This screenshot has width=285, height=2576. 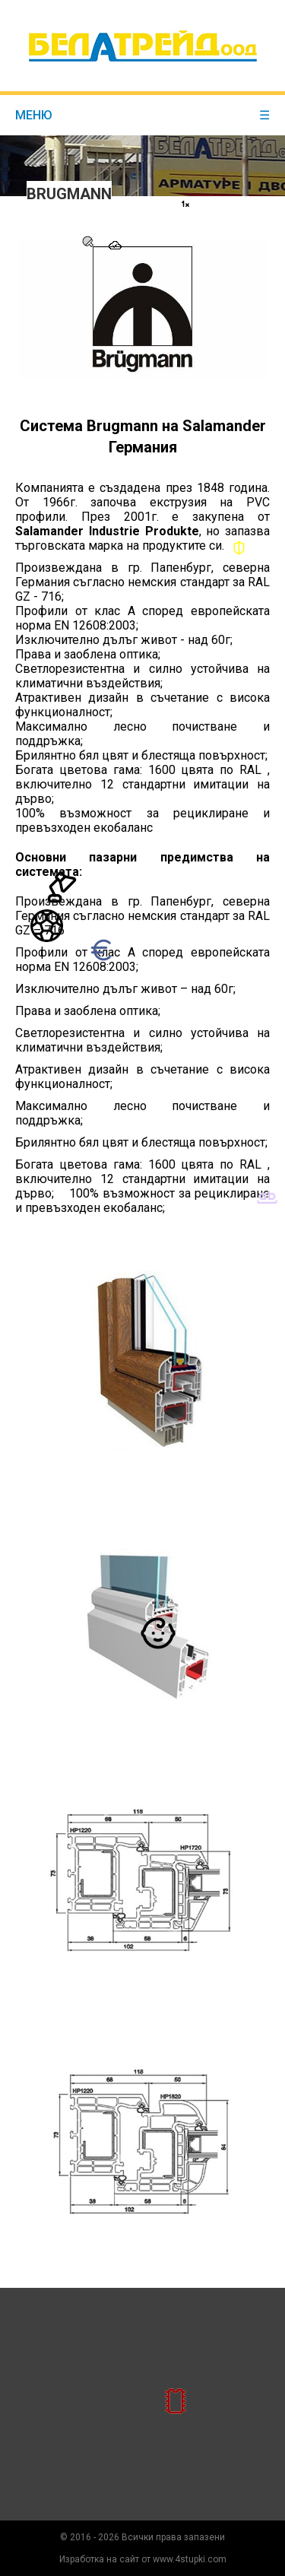 I want to click on view processor or hardware information, so click(x=176, y=2401).